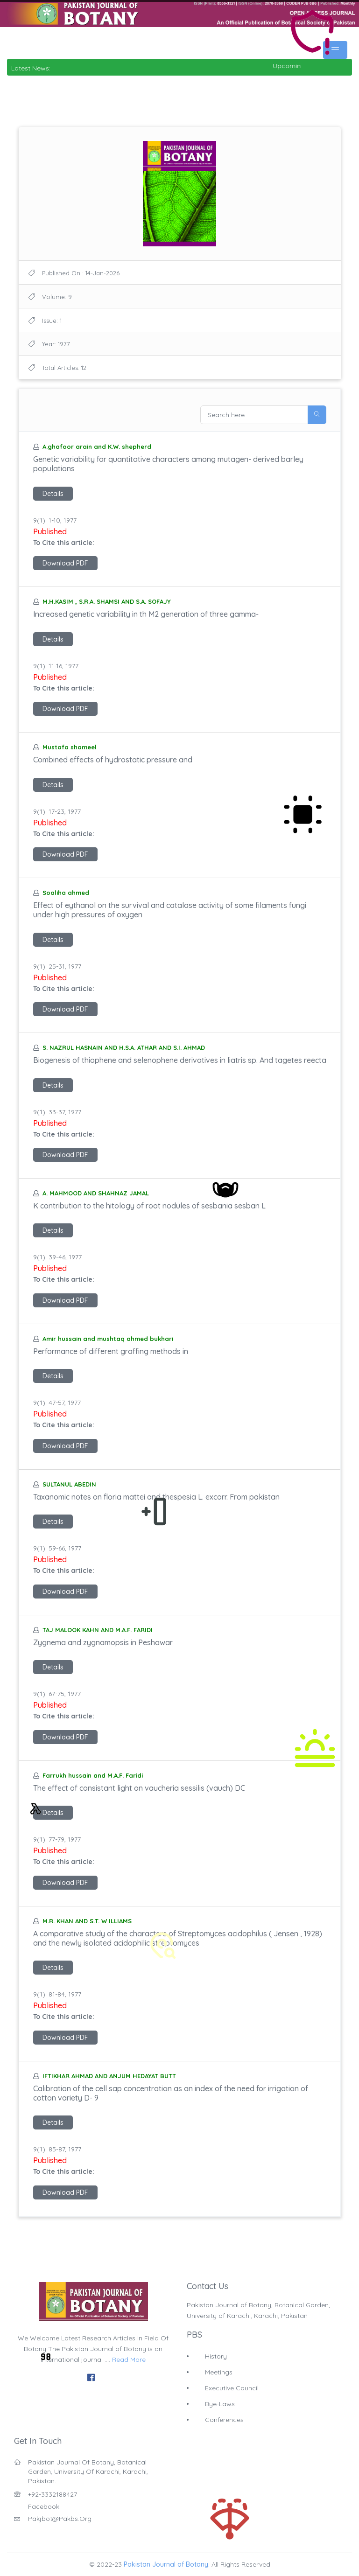  Describe the element at coordinates (303, 814) in the screenshot. I see `select or create an artboard` at that location.